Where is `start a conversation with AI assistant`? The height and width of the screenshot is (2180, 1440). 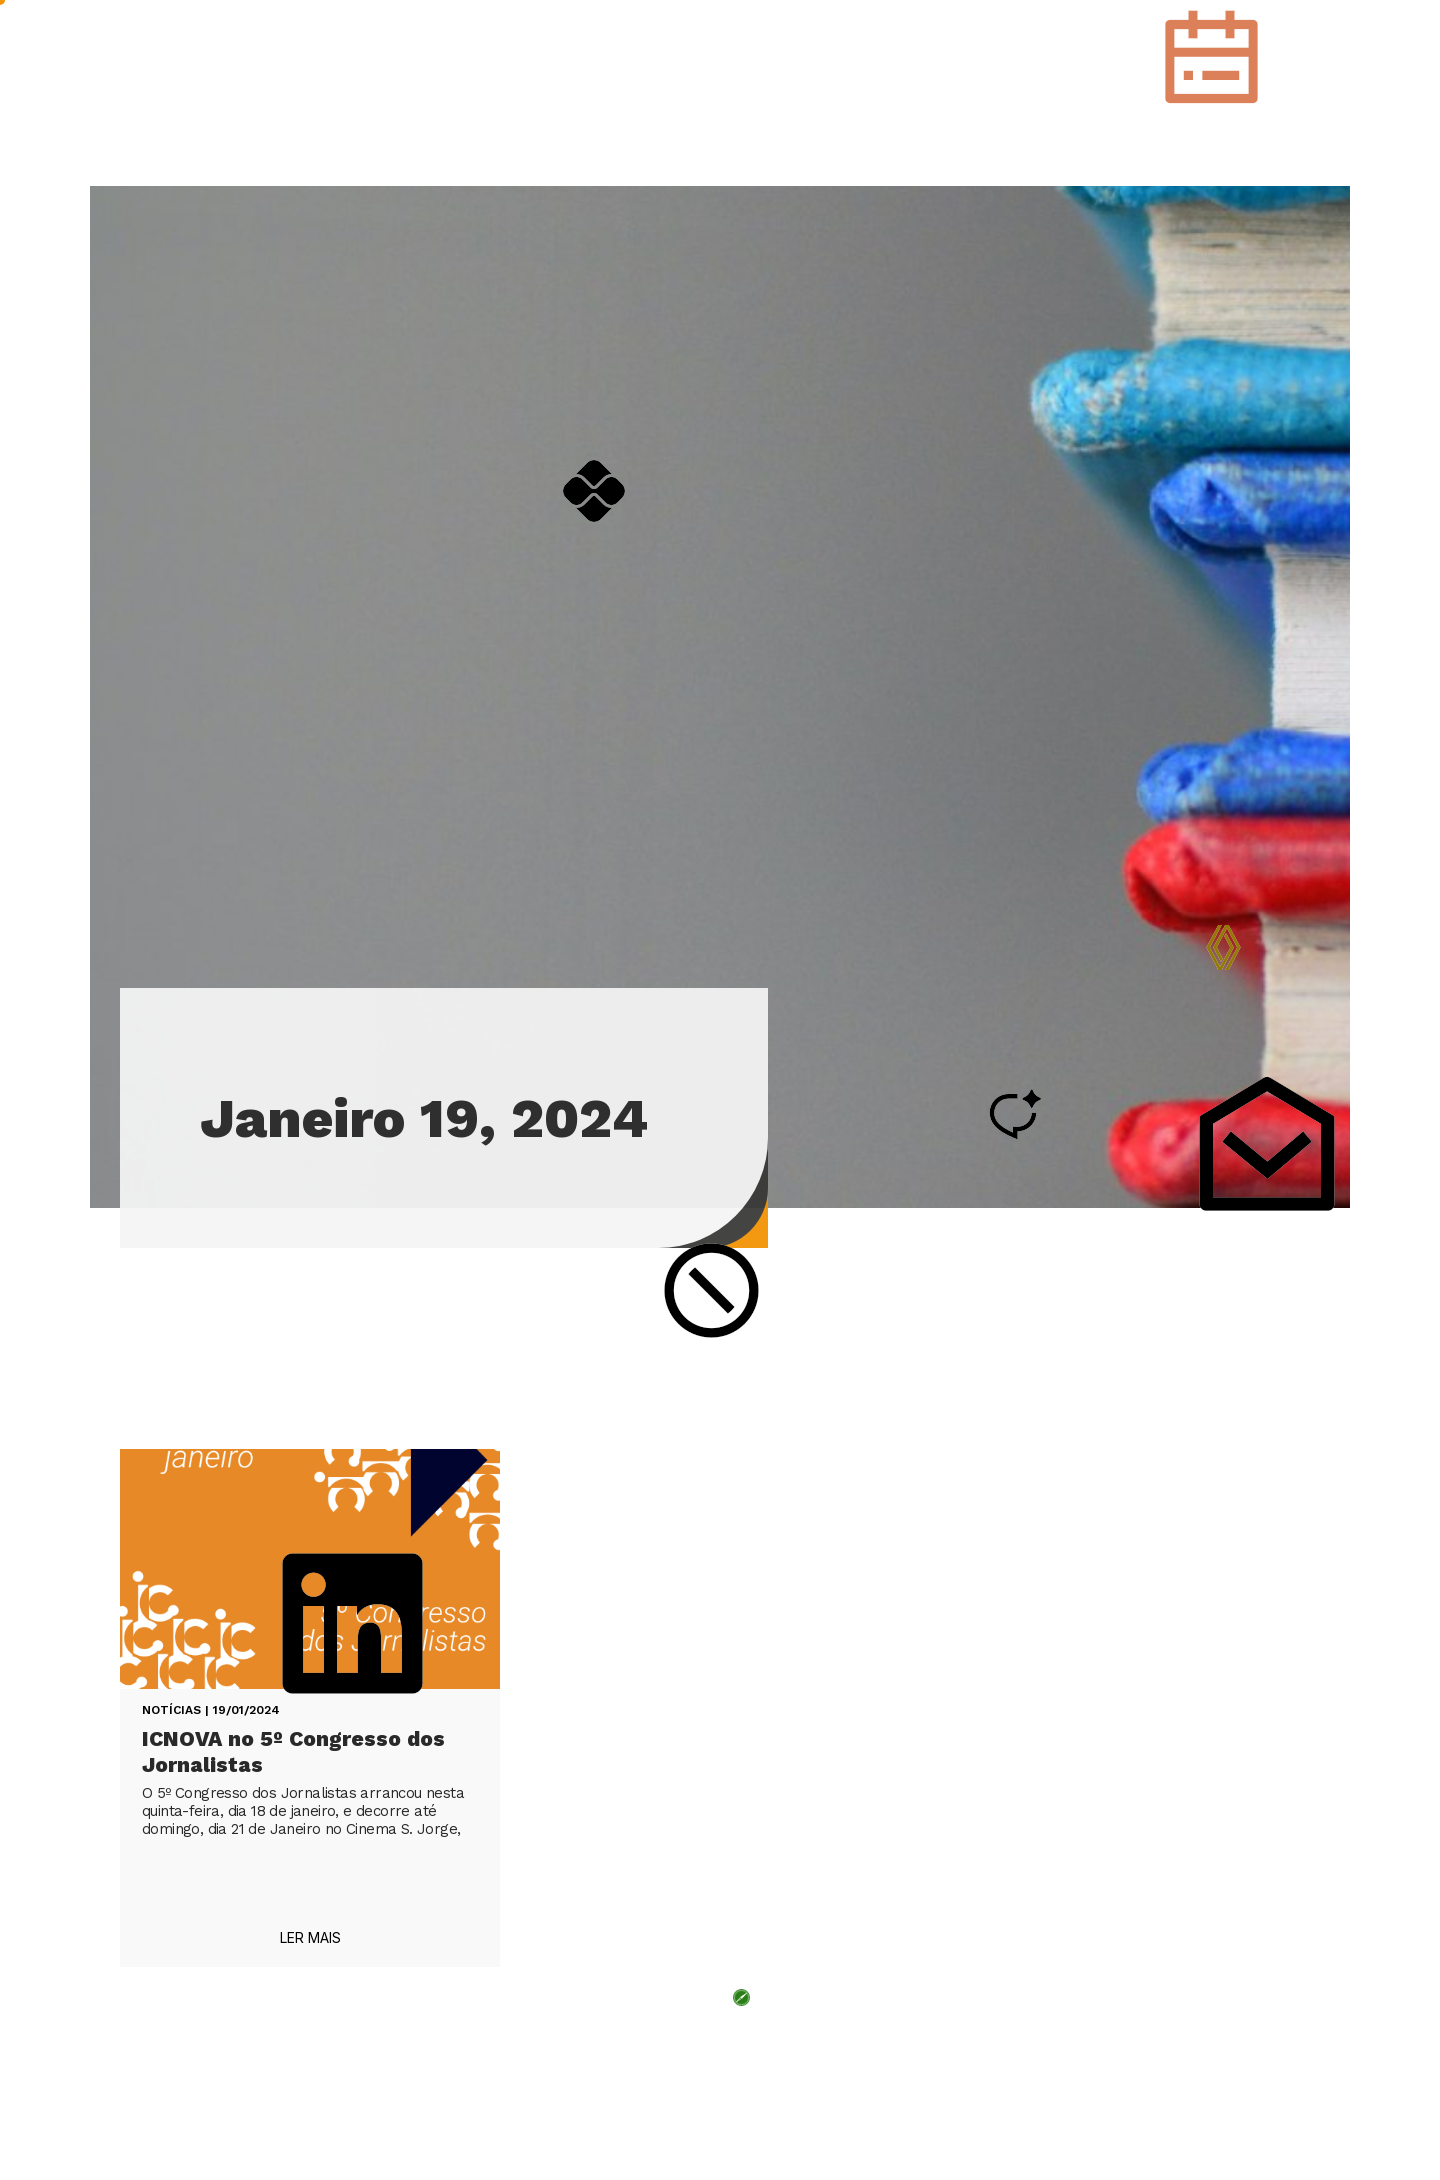
start a conversation with AI assistant is located at coordinates (1013, 1115).